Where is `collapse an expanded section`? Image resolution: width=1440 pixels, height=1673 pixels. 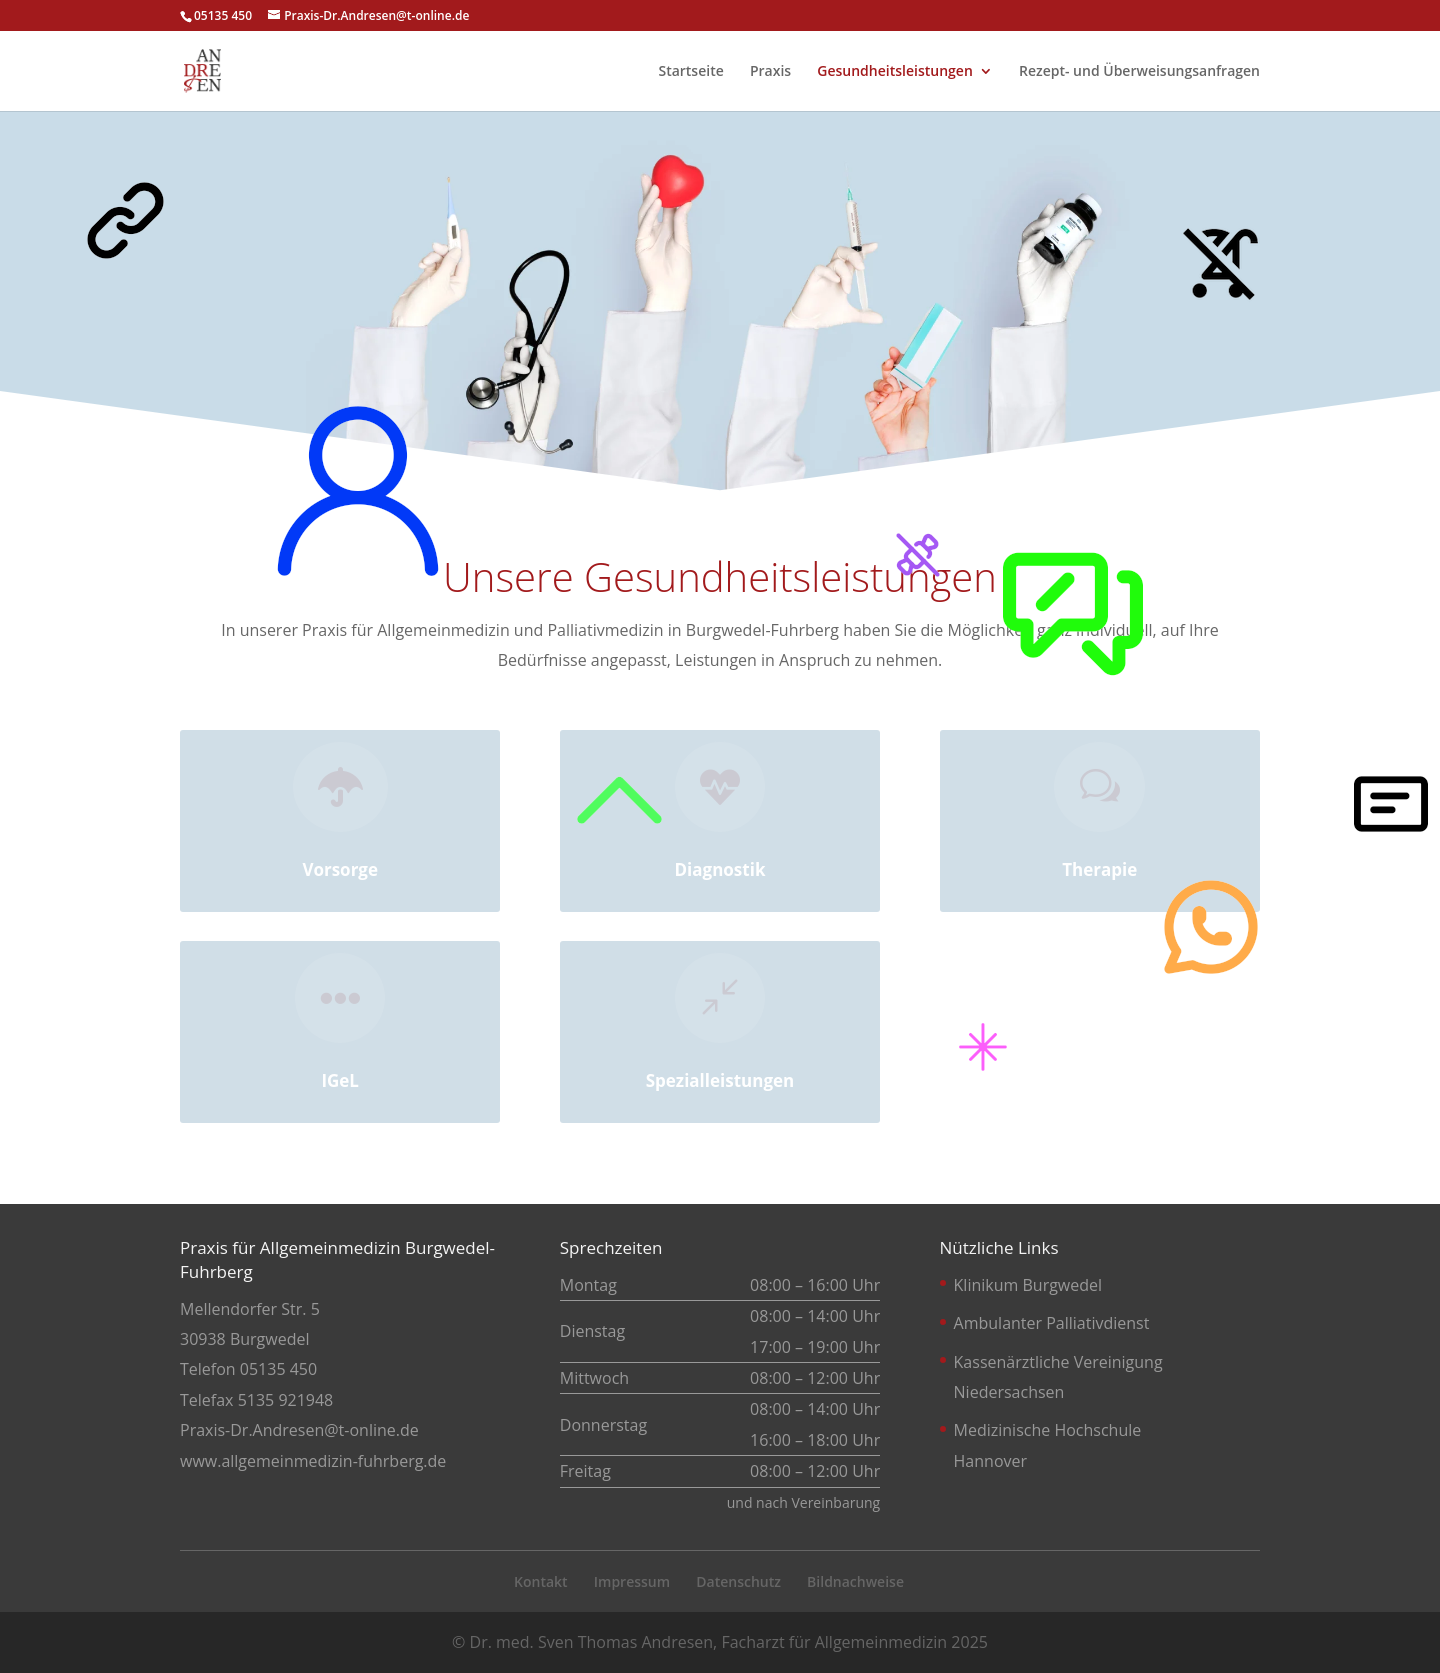 collapse an expanded section is located at coordinates (619, 799).